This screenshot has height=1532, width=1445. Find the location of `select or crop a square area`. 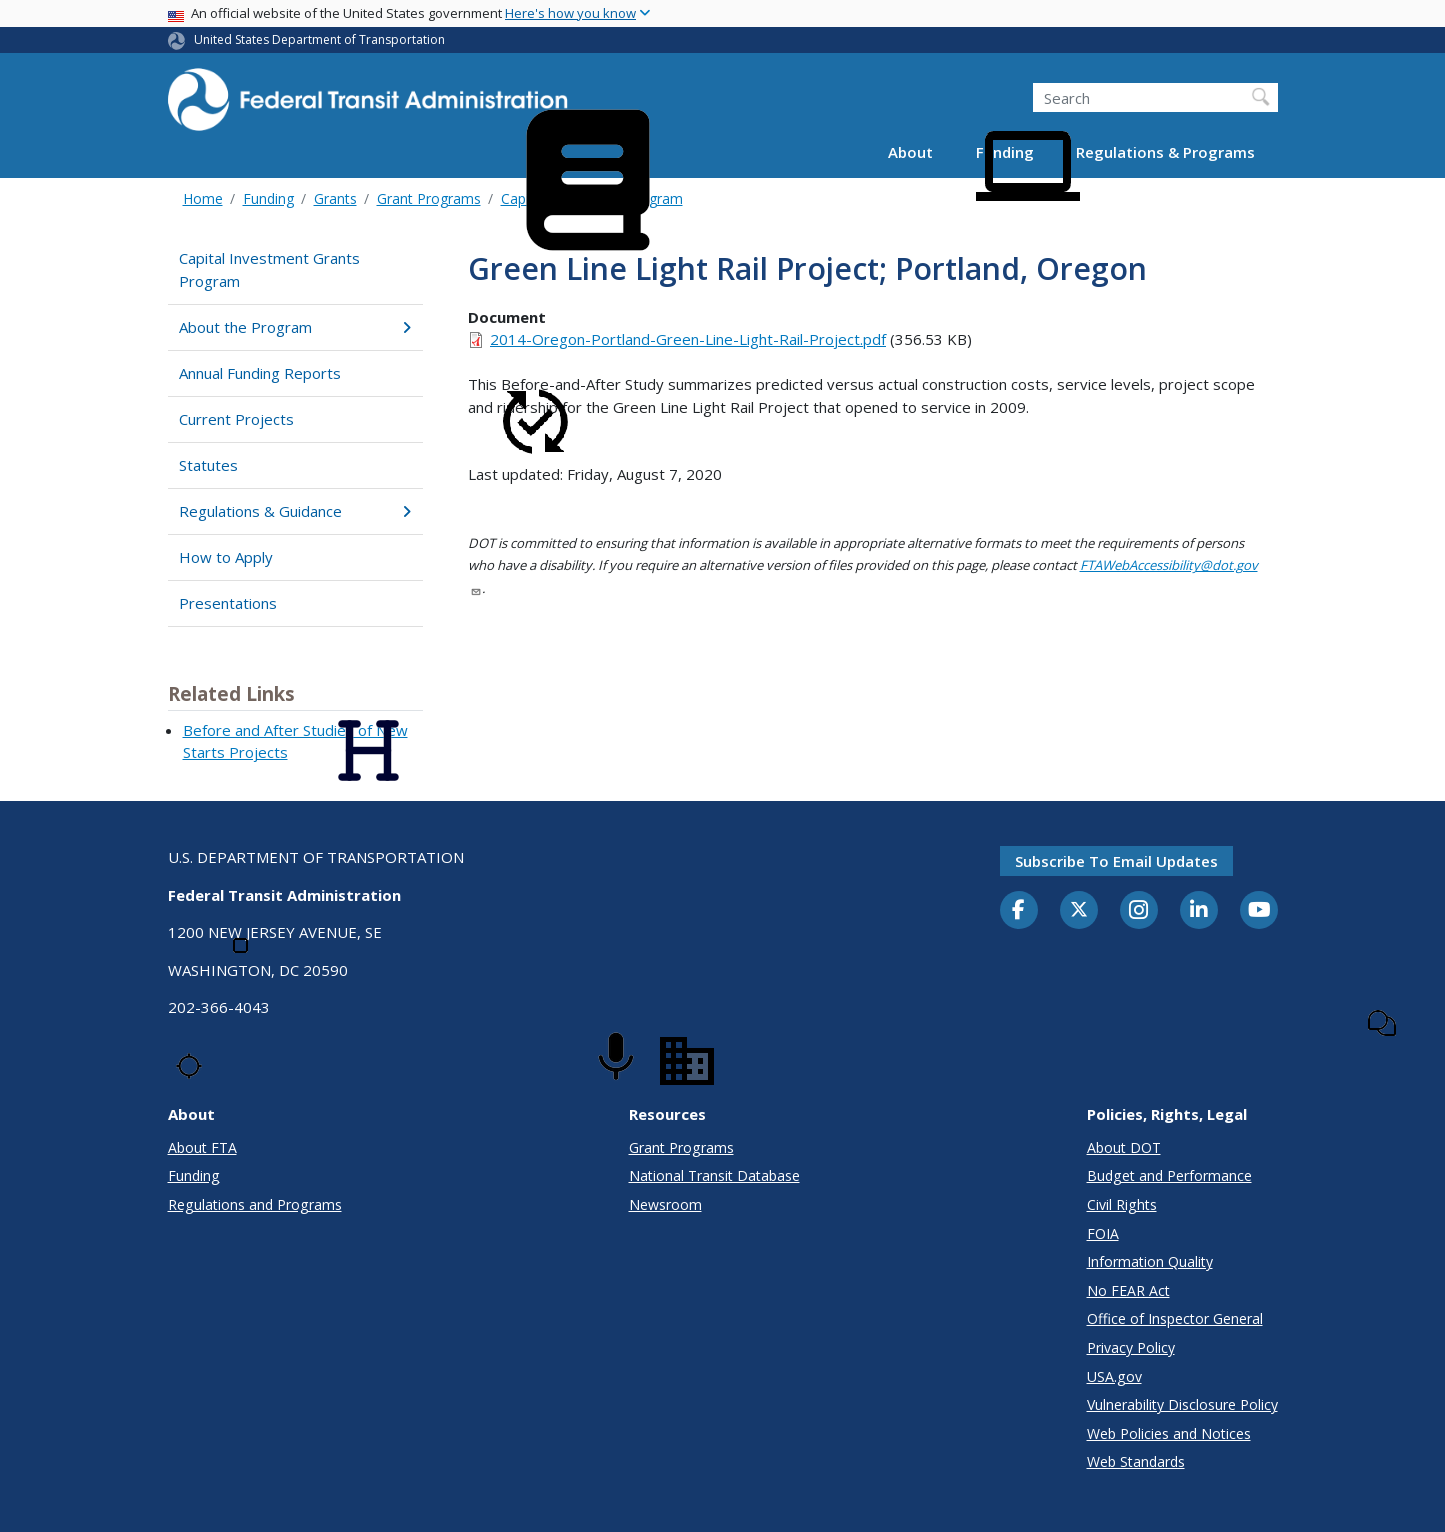

select or crop a square area is located at coordinates (240, 945).